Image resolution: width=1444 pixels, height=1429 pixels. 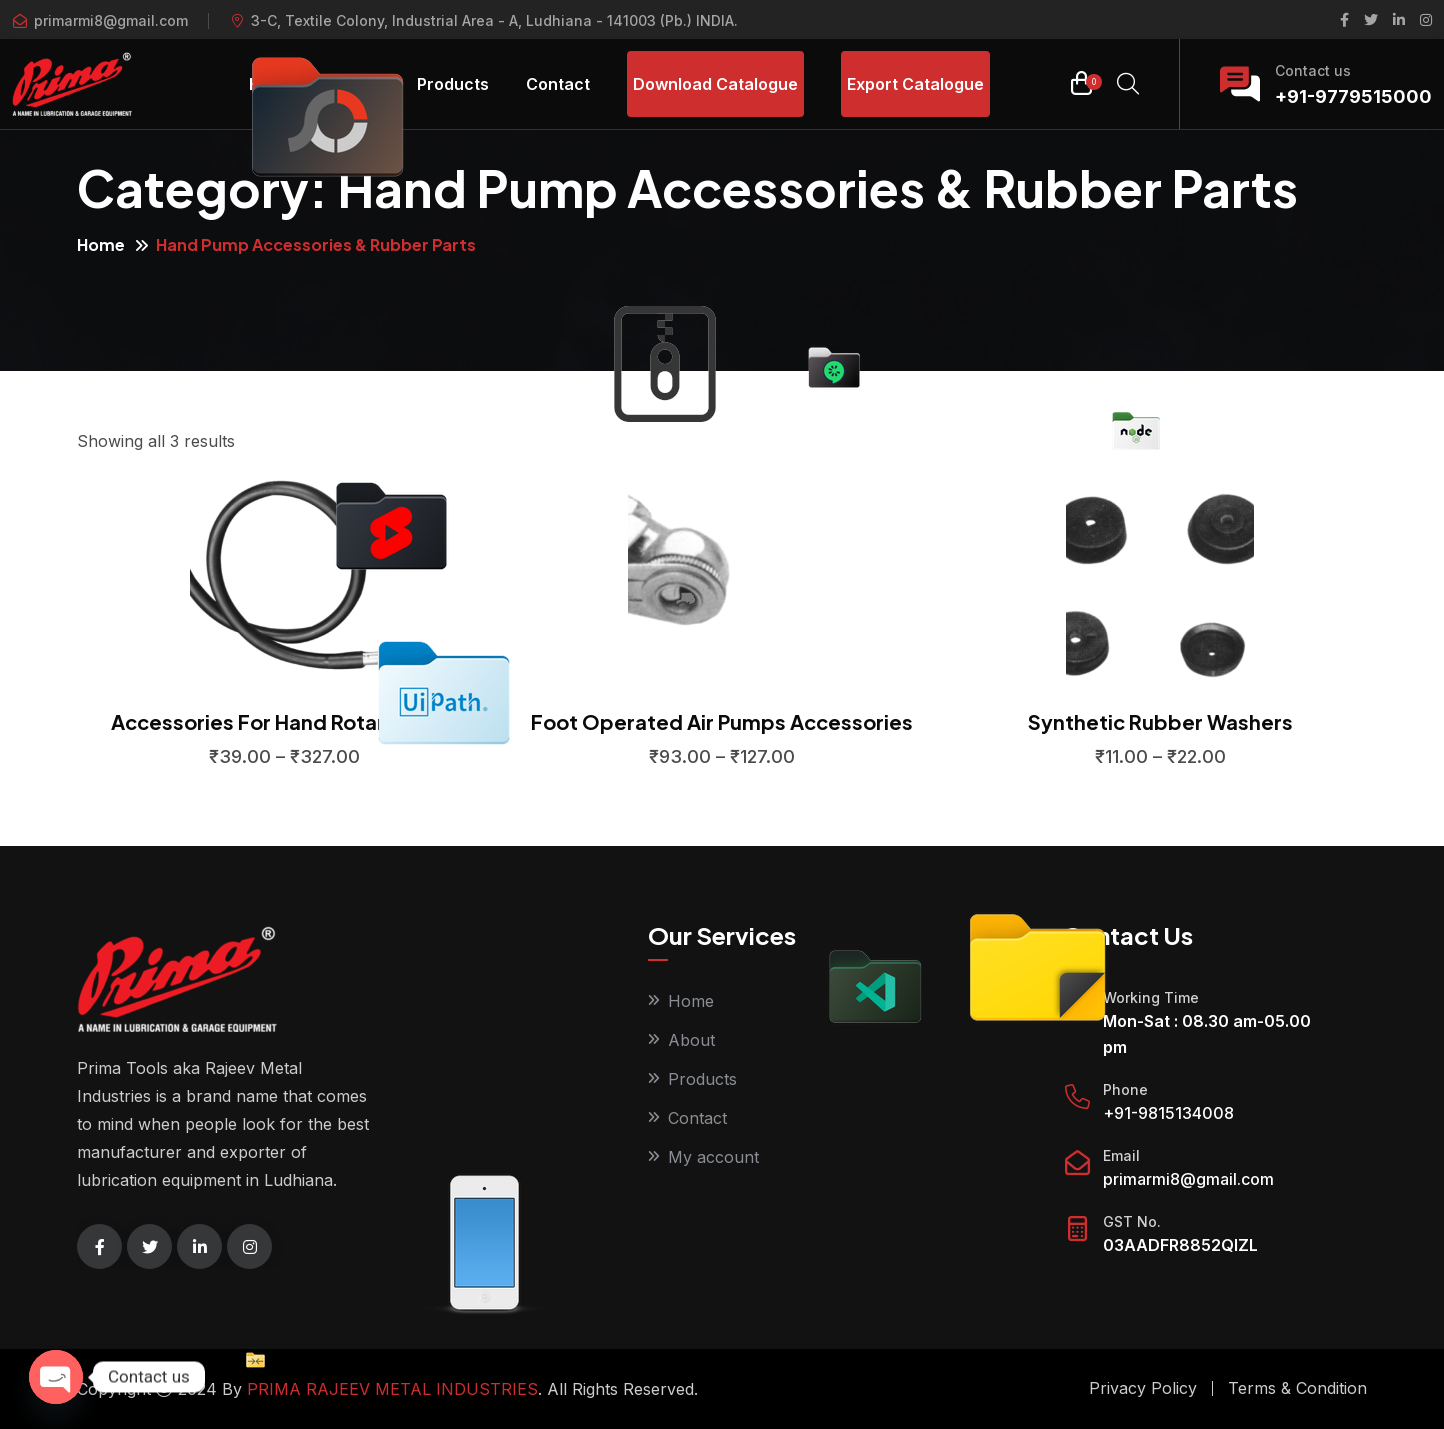 I want to click on folder containing VS Code Insider projects, so click(x=875, y=989).